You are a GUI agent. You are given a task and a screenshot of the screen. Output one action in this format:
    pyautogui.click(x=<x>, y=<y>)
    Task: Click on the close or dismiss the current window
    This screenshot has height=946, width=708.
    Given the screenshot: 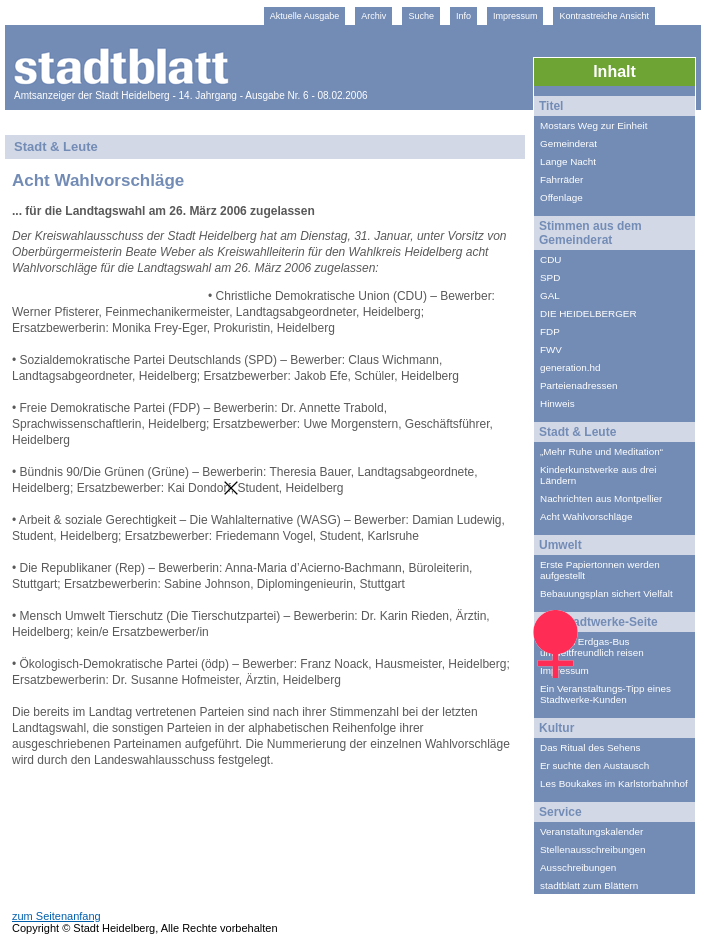 What is the action you would take?
    pyautogui.click(x=231, y=488)
    